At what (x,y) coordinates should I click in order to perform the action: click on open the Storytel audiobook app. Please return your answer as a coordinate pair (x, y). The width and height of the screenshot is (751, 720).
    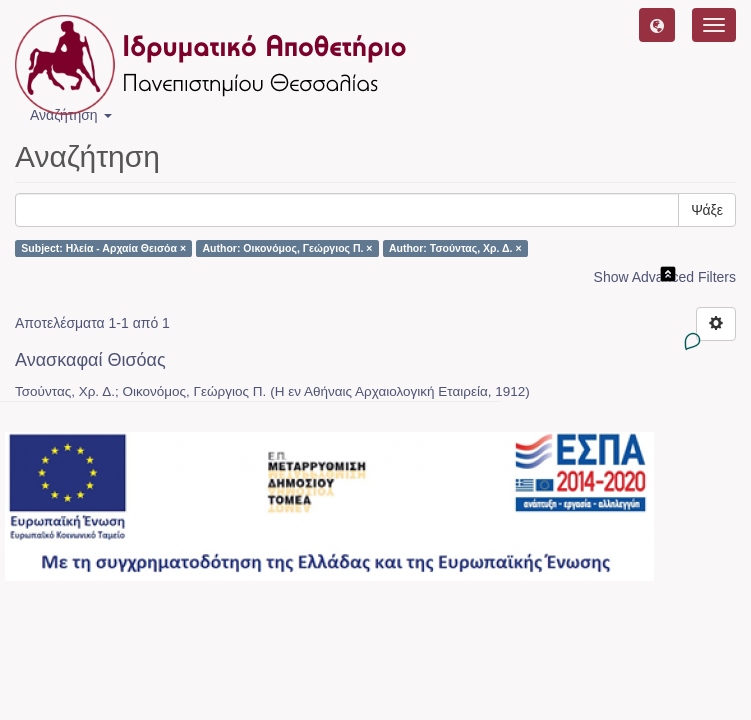
    Looking at the image, I should click on (692, 341).